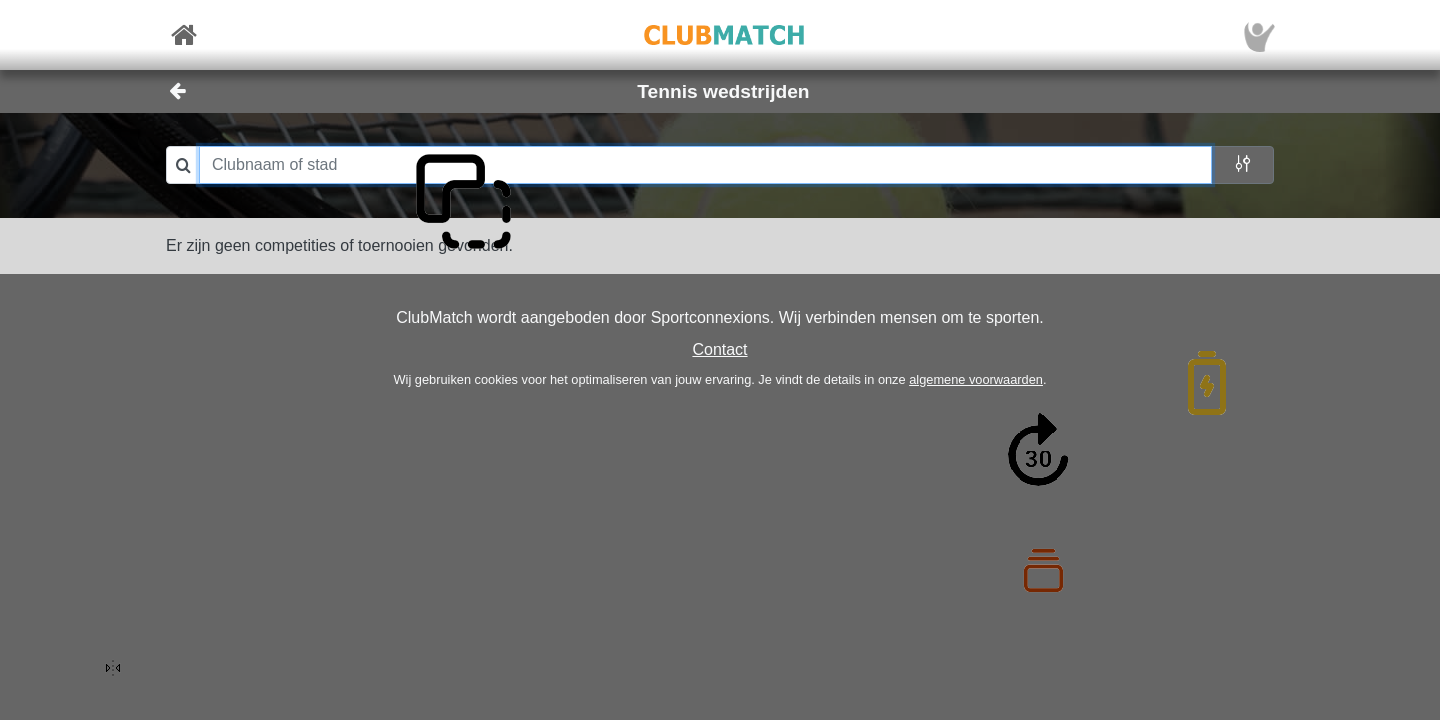 The height and width of the screenshot is (720, 1440). Describe the element at coordinates (463, 201) in the screenshot. I see `subtract or remove a selected shape` at that location.